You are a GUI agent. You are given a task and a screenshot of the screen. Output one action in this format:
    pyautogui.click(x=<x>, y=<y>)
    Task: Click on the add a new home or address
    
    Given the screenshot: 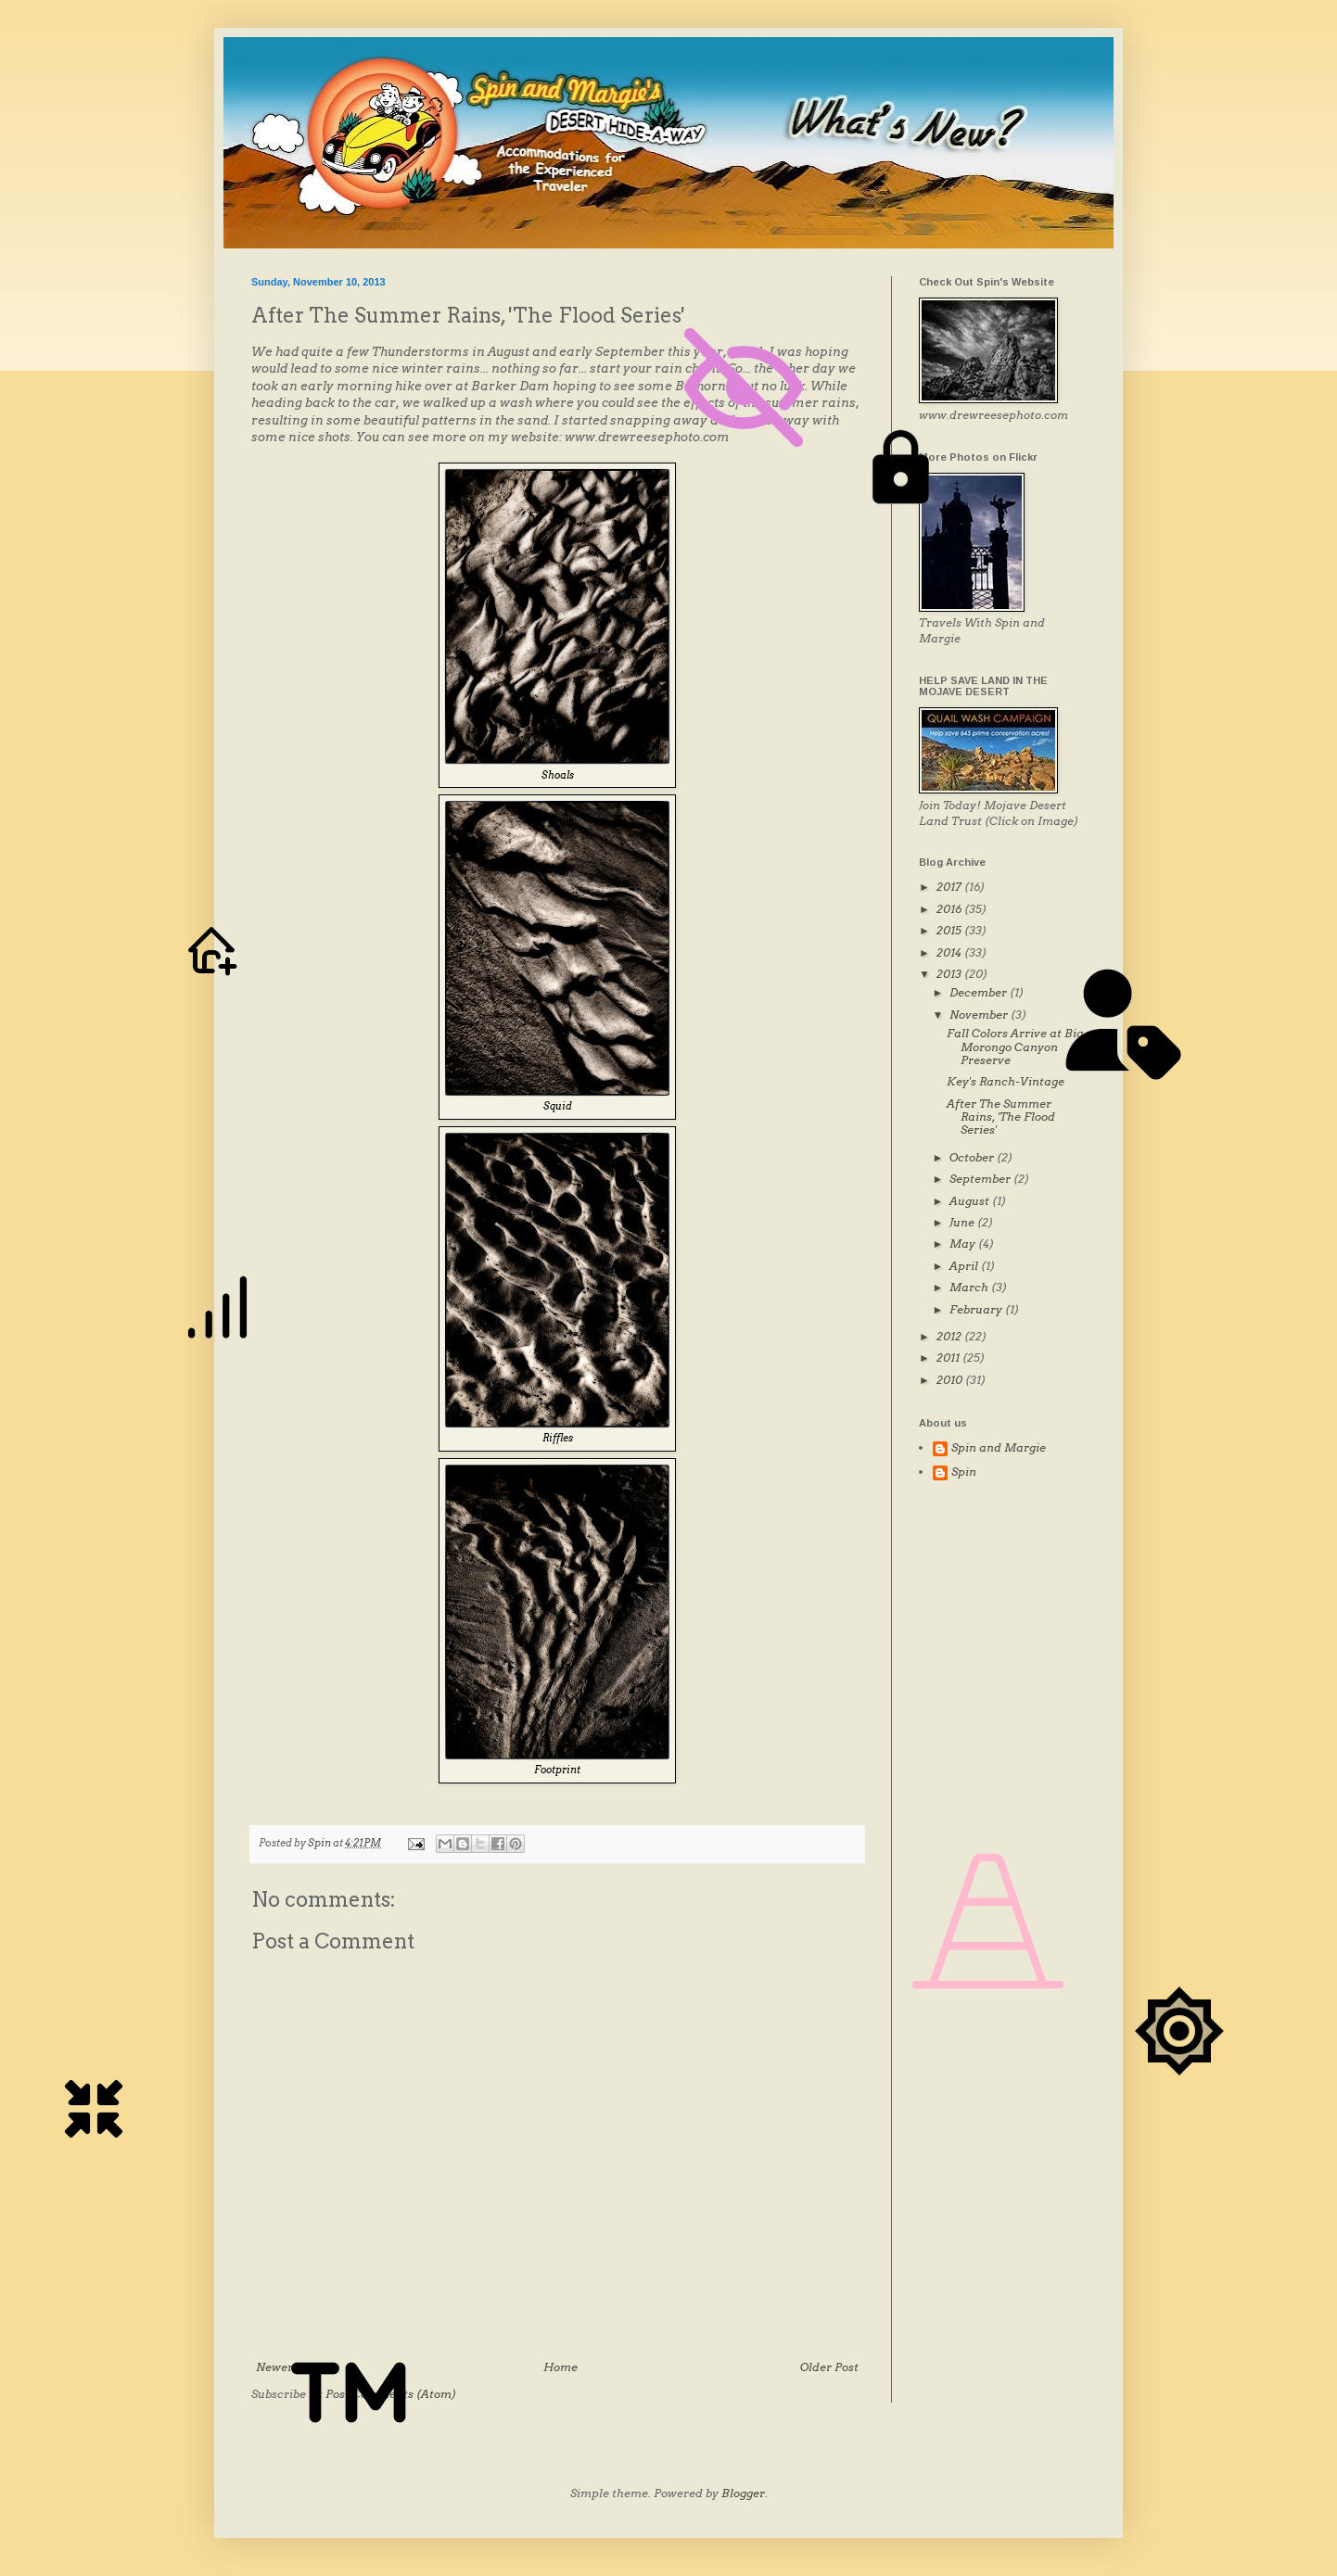 What is the action you would take?
    pyautogui.click(x=211, y=950)
    